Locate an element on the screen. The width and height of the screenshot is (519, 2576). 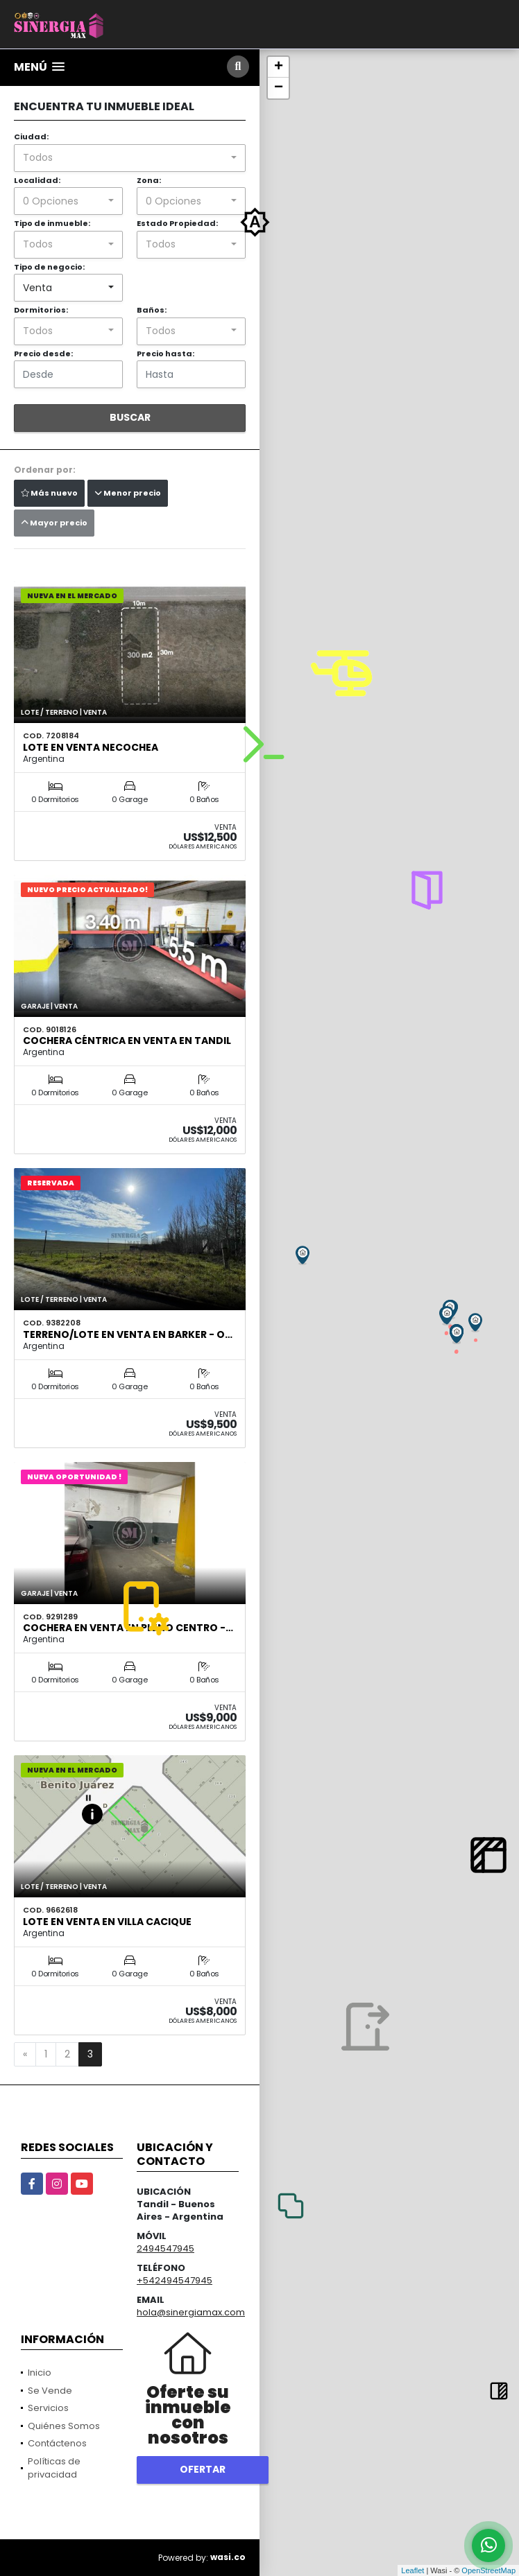
log out of your account is located at coordinates (365, 2026).